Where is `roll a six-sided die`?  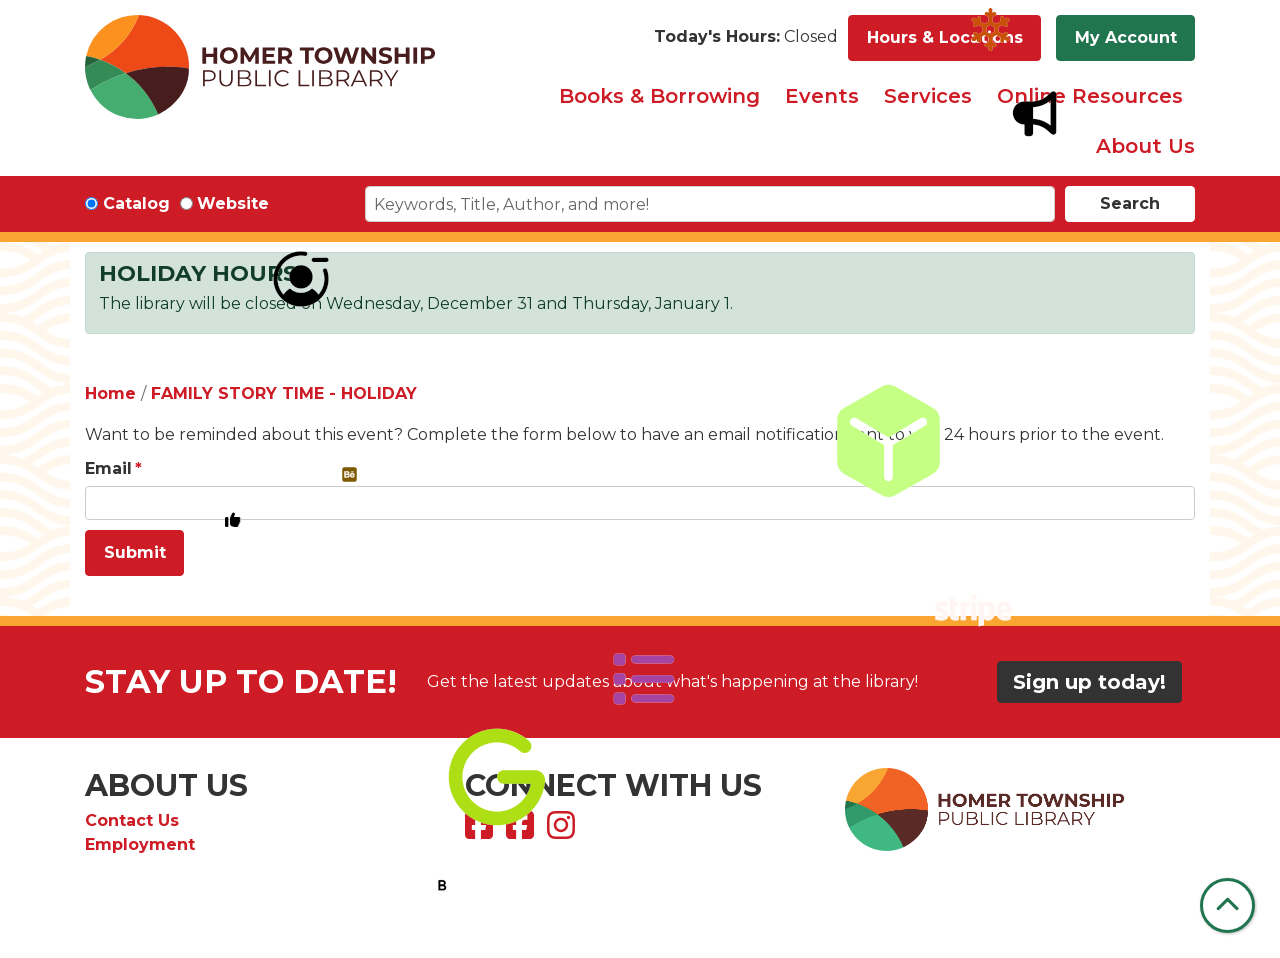
roll a six-sided die is located at coordinates (888, 439).